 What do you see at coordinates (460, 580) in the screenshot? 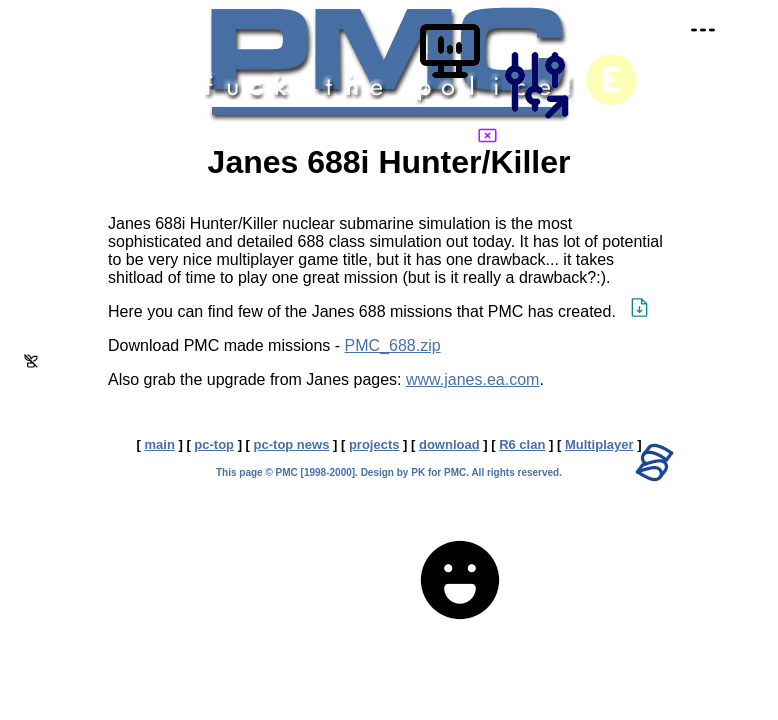
I see `rate your experience positively` at bounding box center [460, 580].